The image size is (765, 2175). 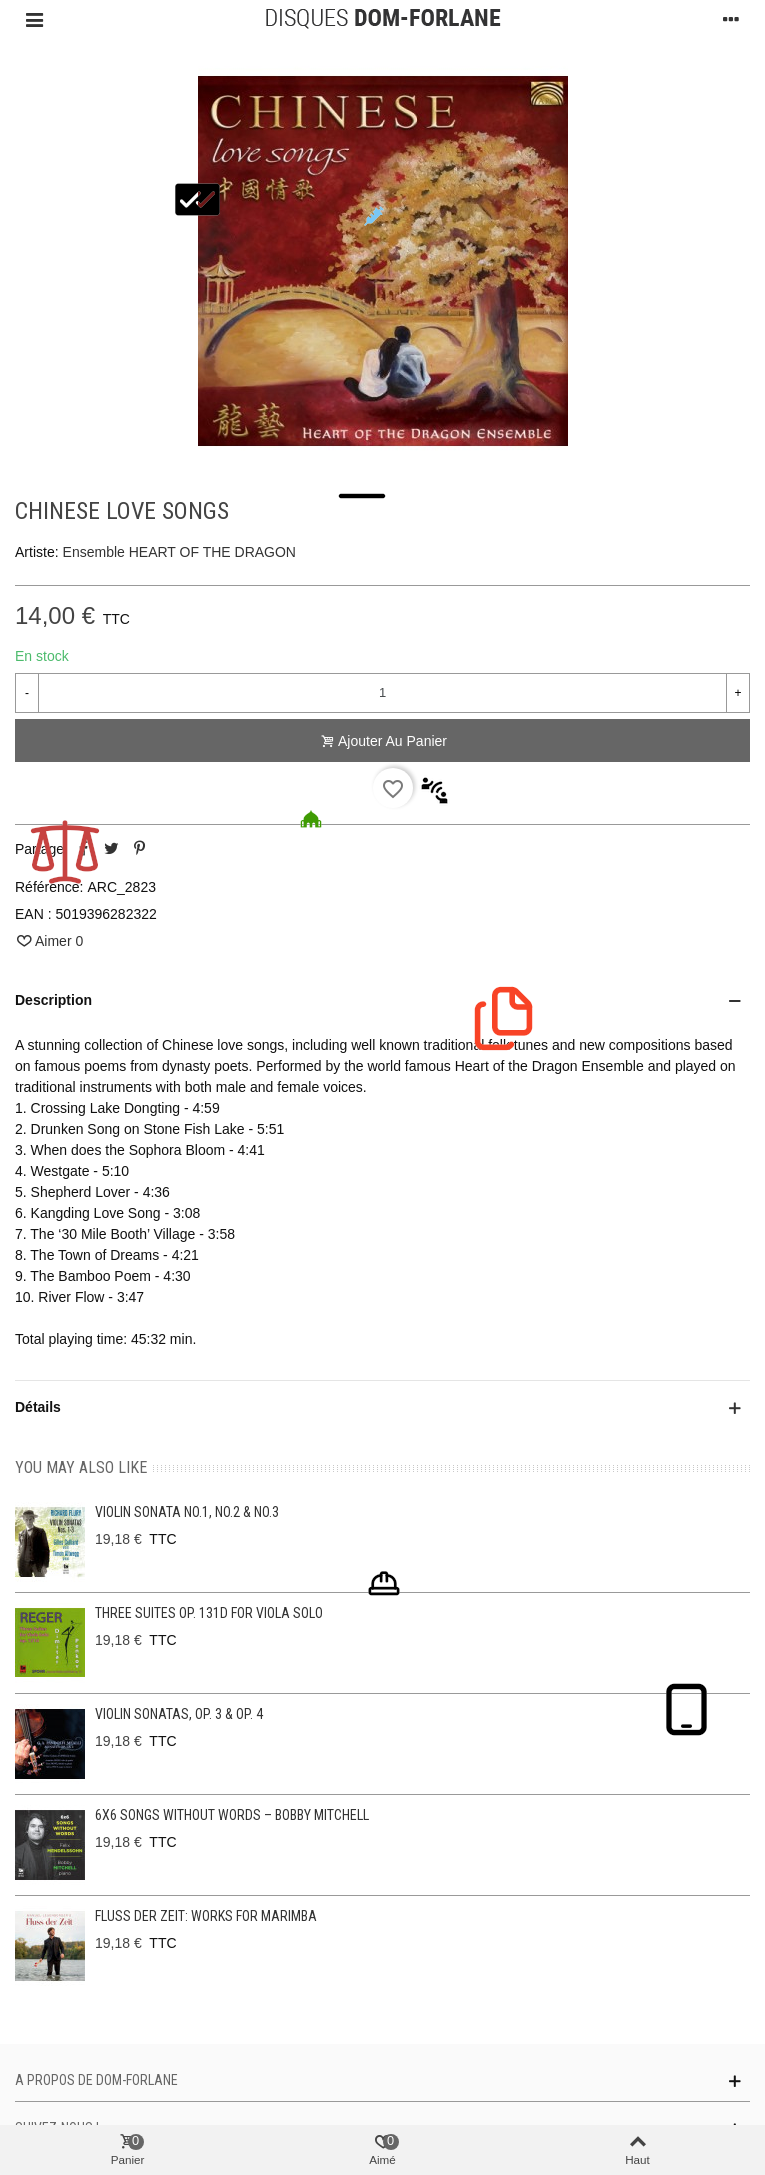 What do you see at coordinates (362, 496) in the screenshot?
I see `decrease quantity or value` at bounding box center [362, 496].